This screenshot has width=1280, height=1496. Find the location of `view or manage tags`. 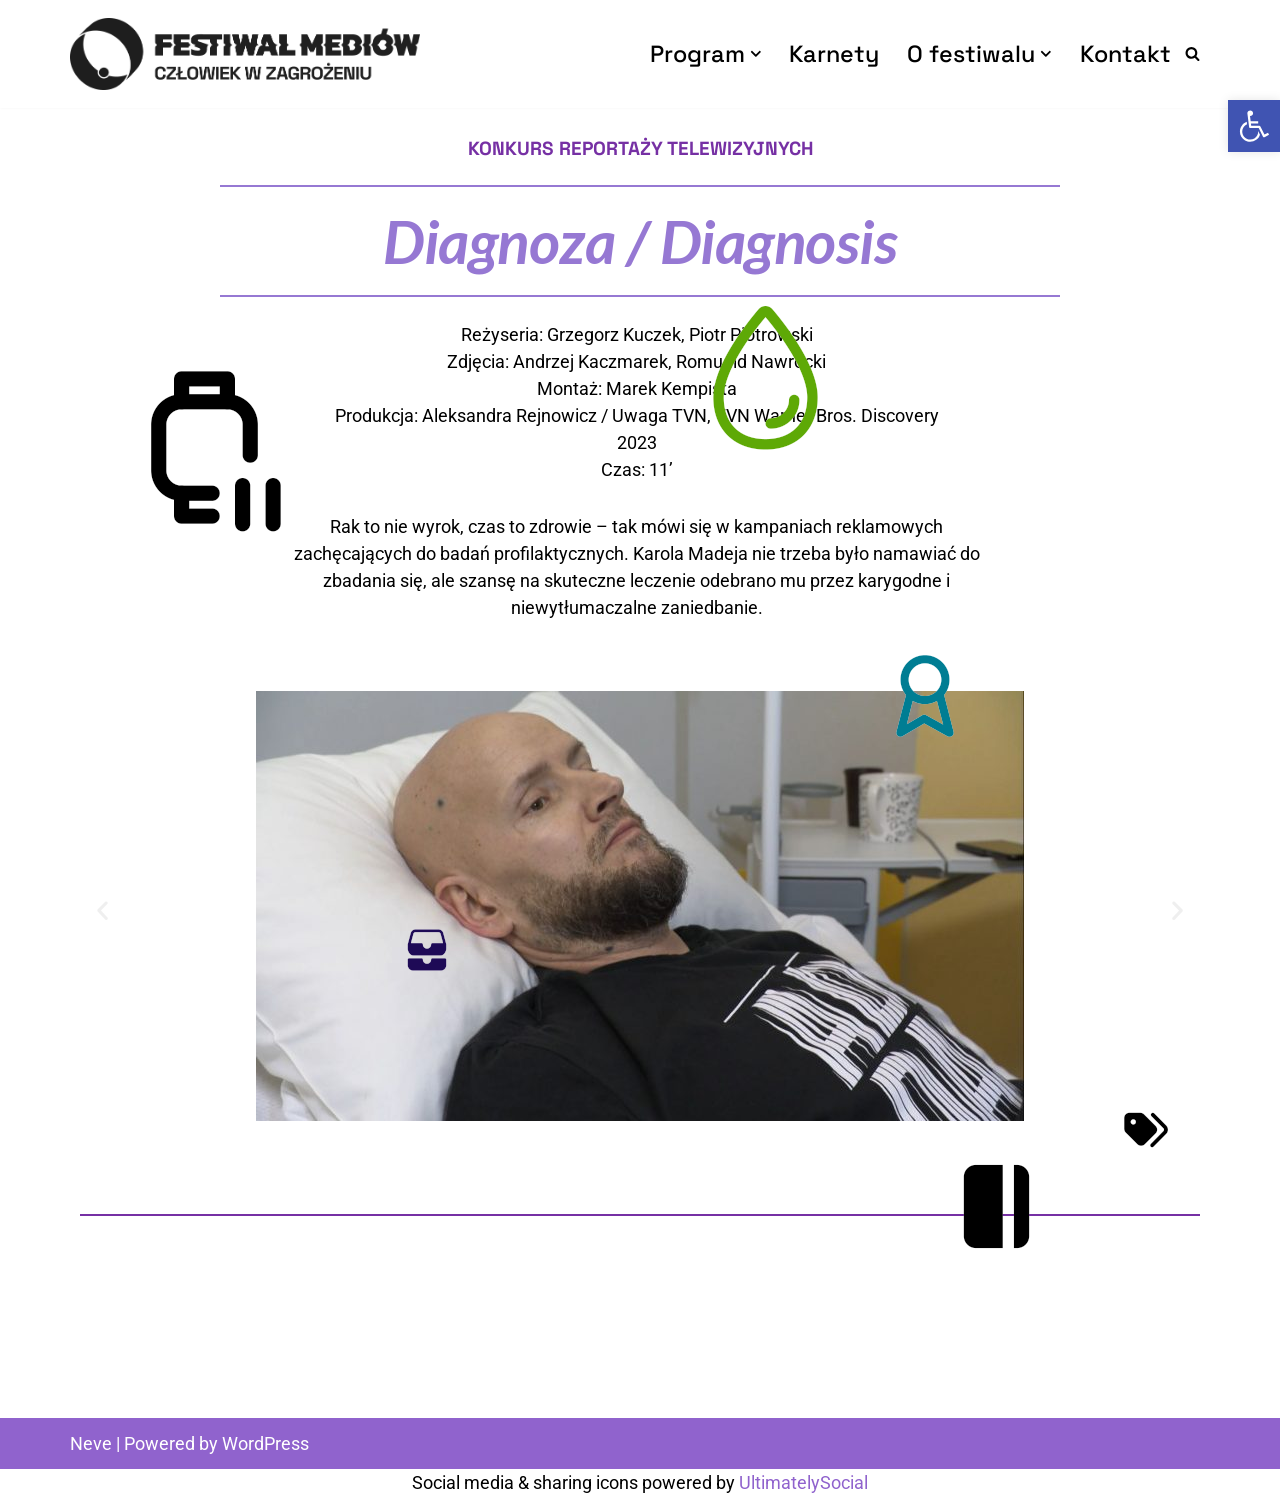

view or manage tags is located at coordinates (1145, 1131).